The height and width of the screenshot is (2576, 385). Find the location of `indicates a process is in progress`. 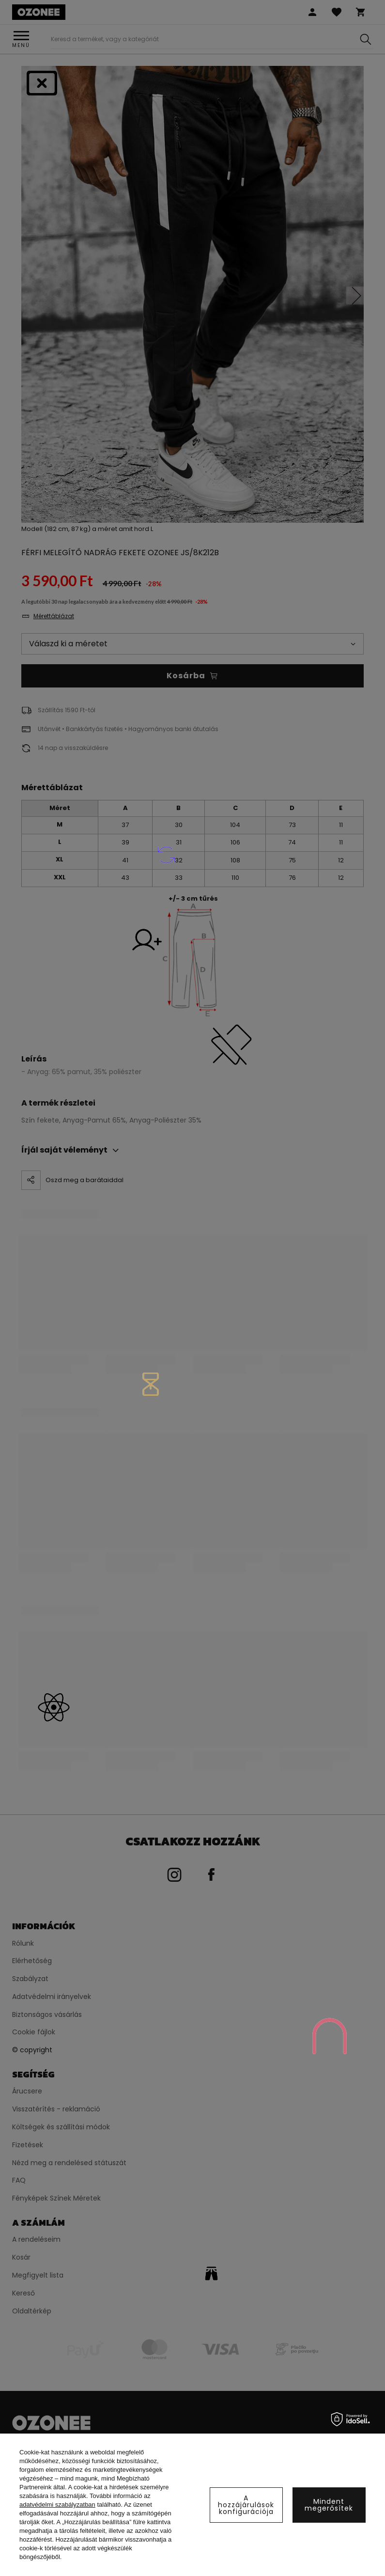

indicates a process is in progress is located at coordinates (151, 1384).